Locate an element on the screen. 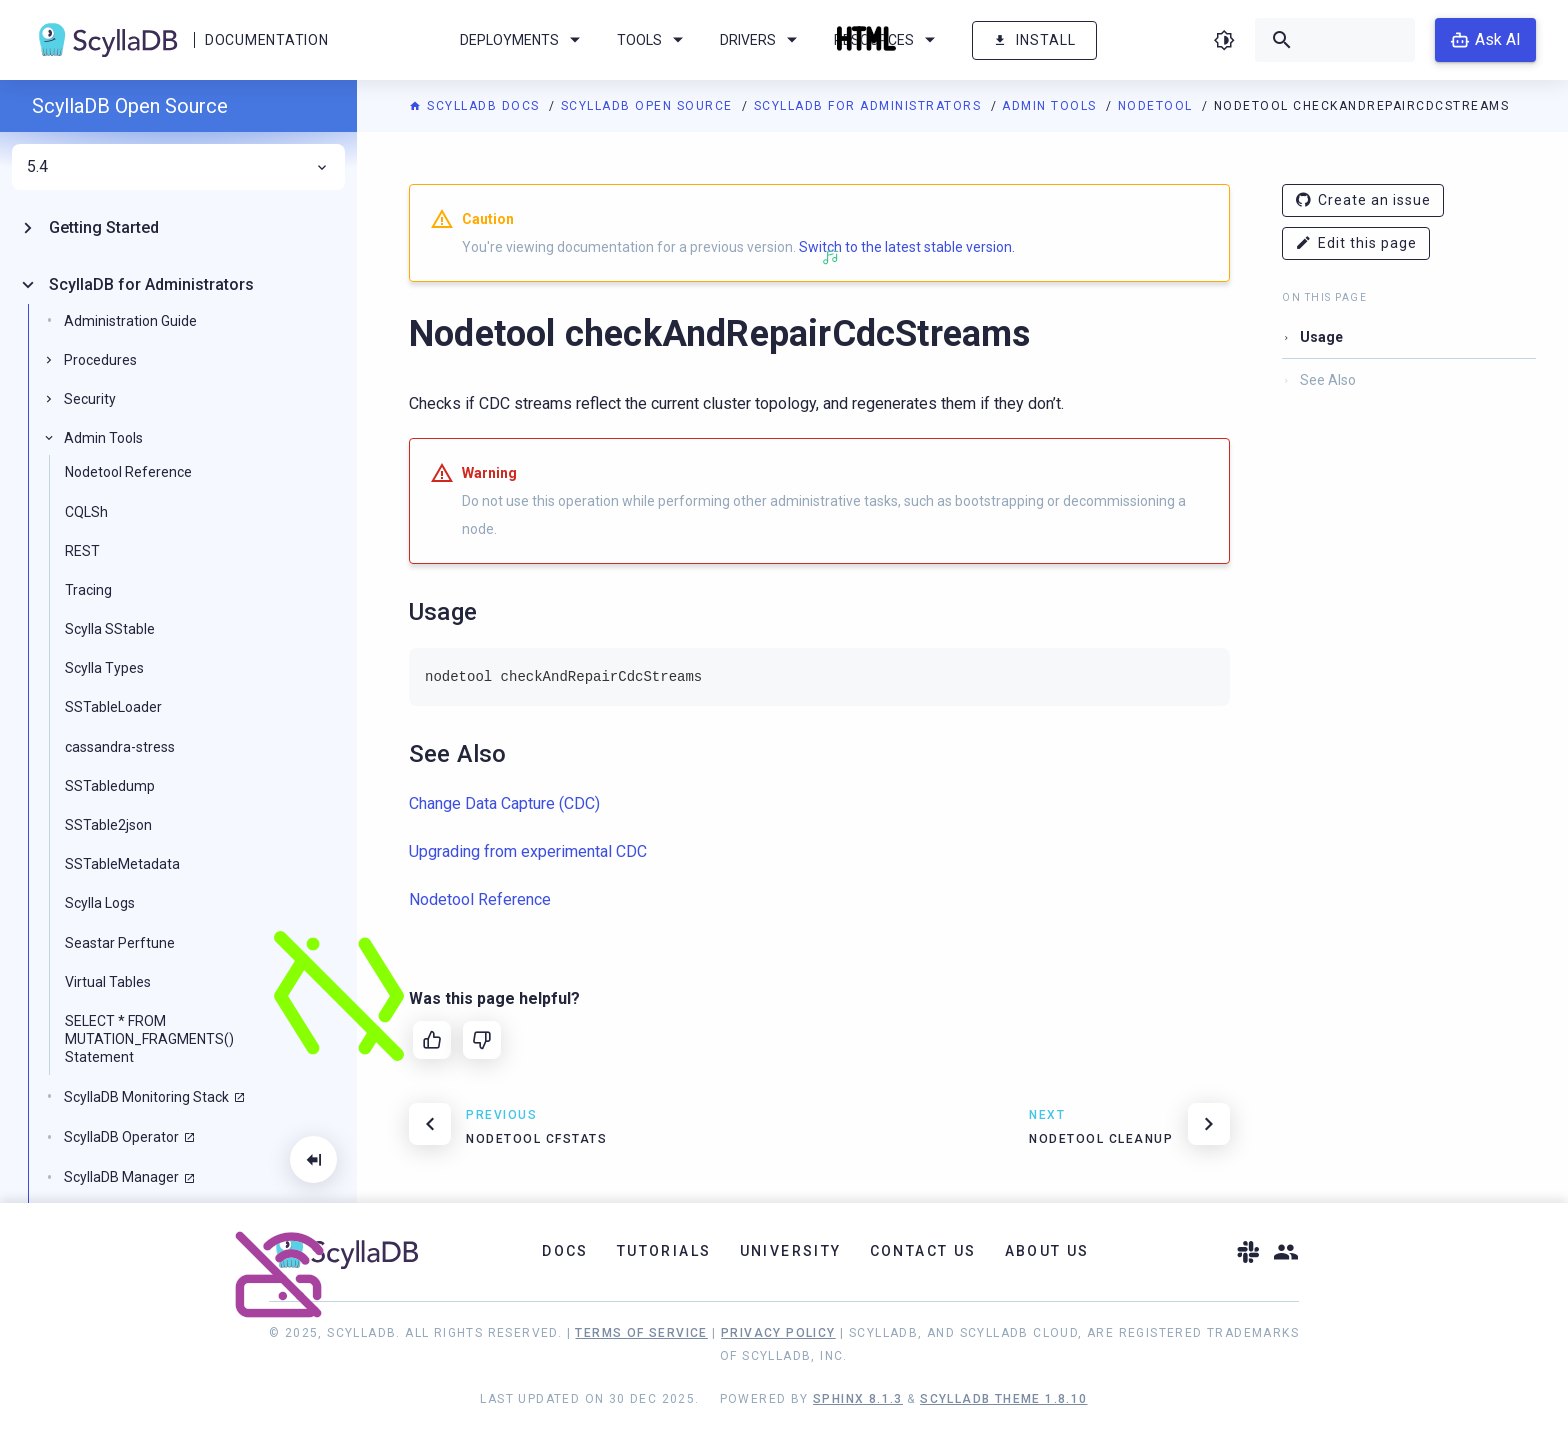  disable code or markup view is located at coordinates (339, 996).